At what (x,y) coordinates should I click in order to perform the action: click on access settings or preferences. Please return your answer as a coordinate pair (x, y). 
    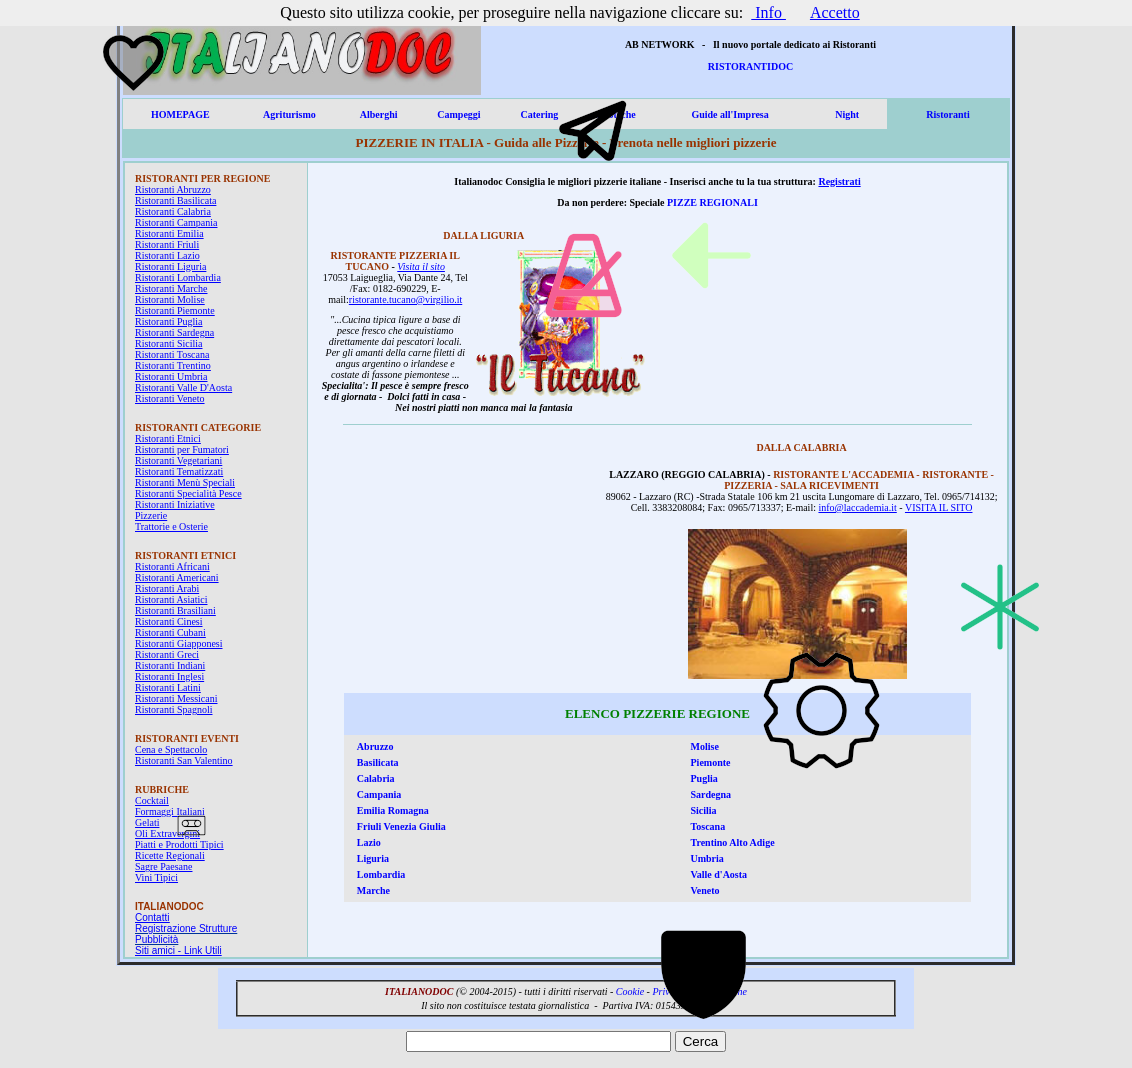
    Looking at the image, I should click on (821, 710).